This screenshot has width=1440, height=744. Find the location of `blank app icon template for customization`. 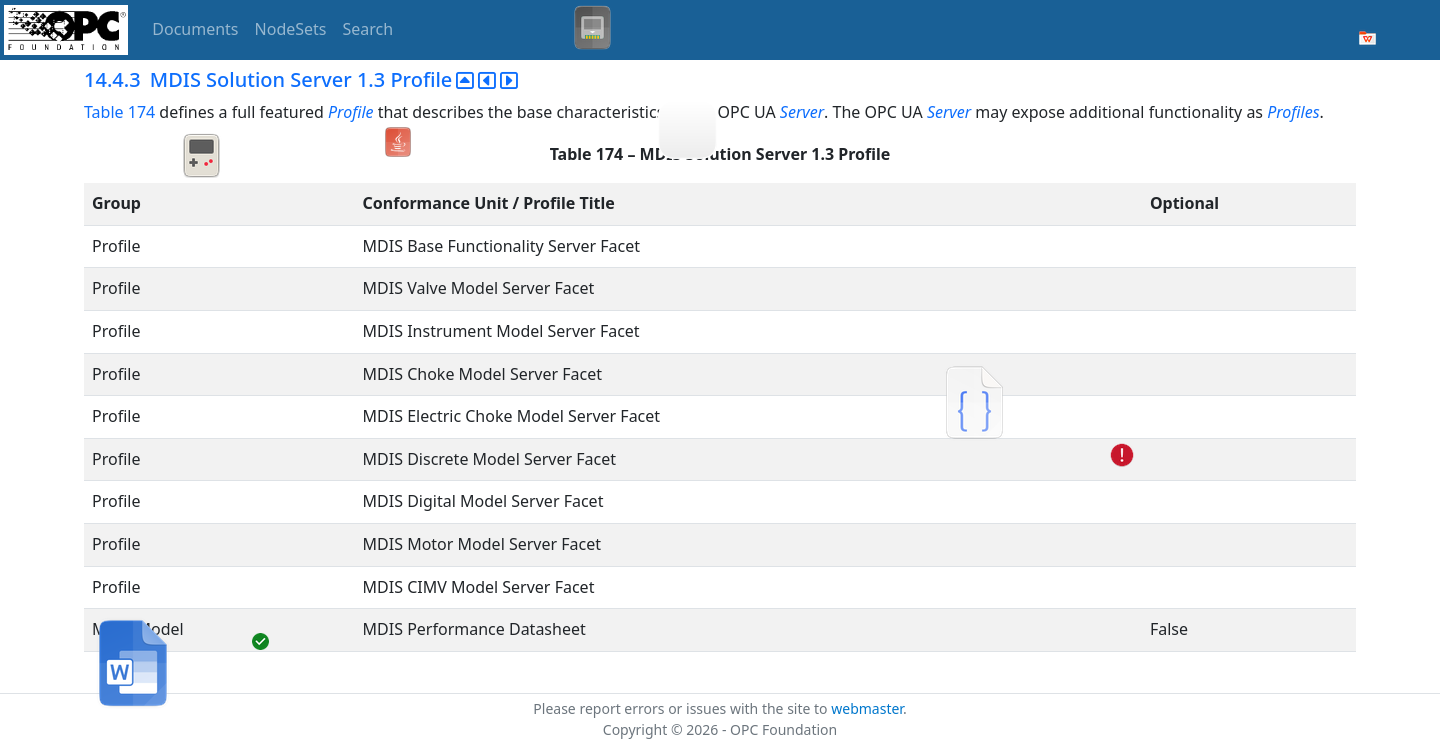

blank app icon template for customization is located at coordinates (687, 129).